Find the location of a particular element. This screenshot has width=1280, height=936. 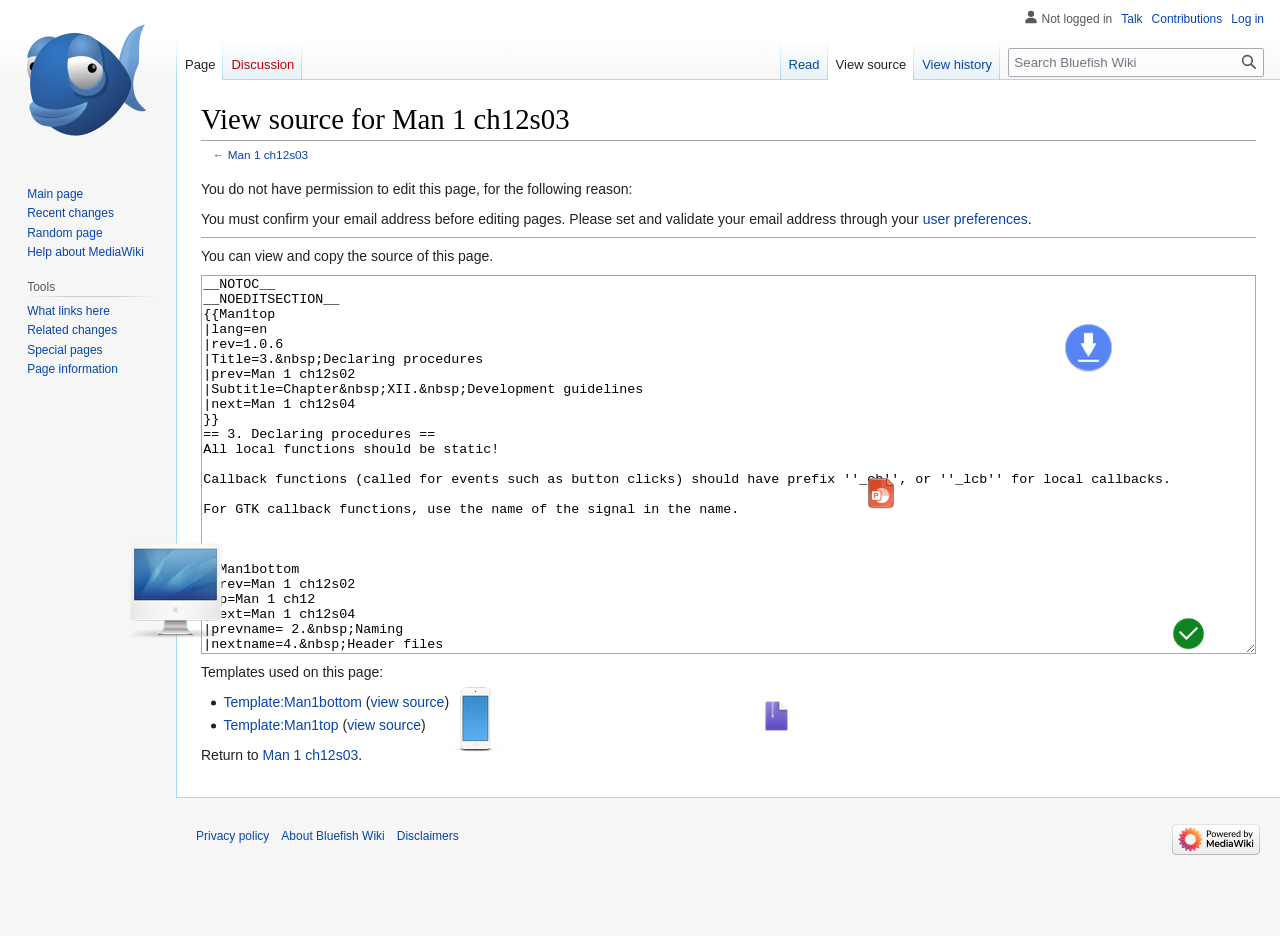

a Microsoft PowerPoint file is located at coordinates (881, 493).